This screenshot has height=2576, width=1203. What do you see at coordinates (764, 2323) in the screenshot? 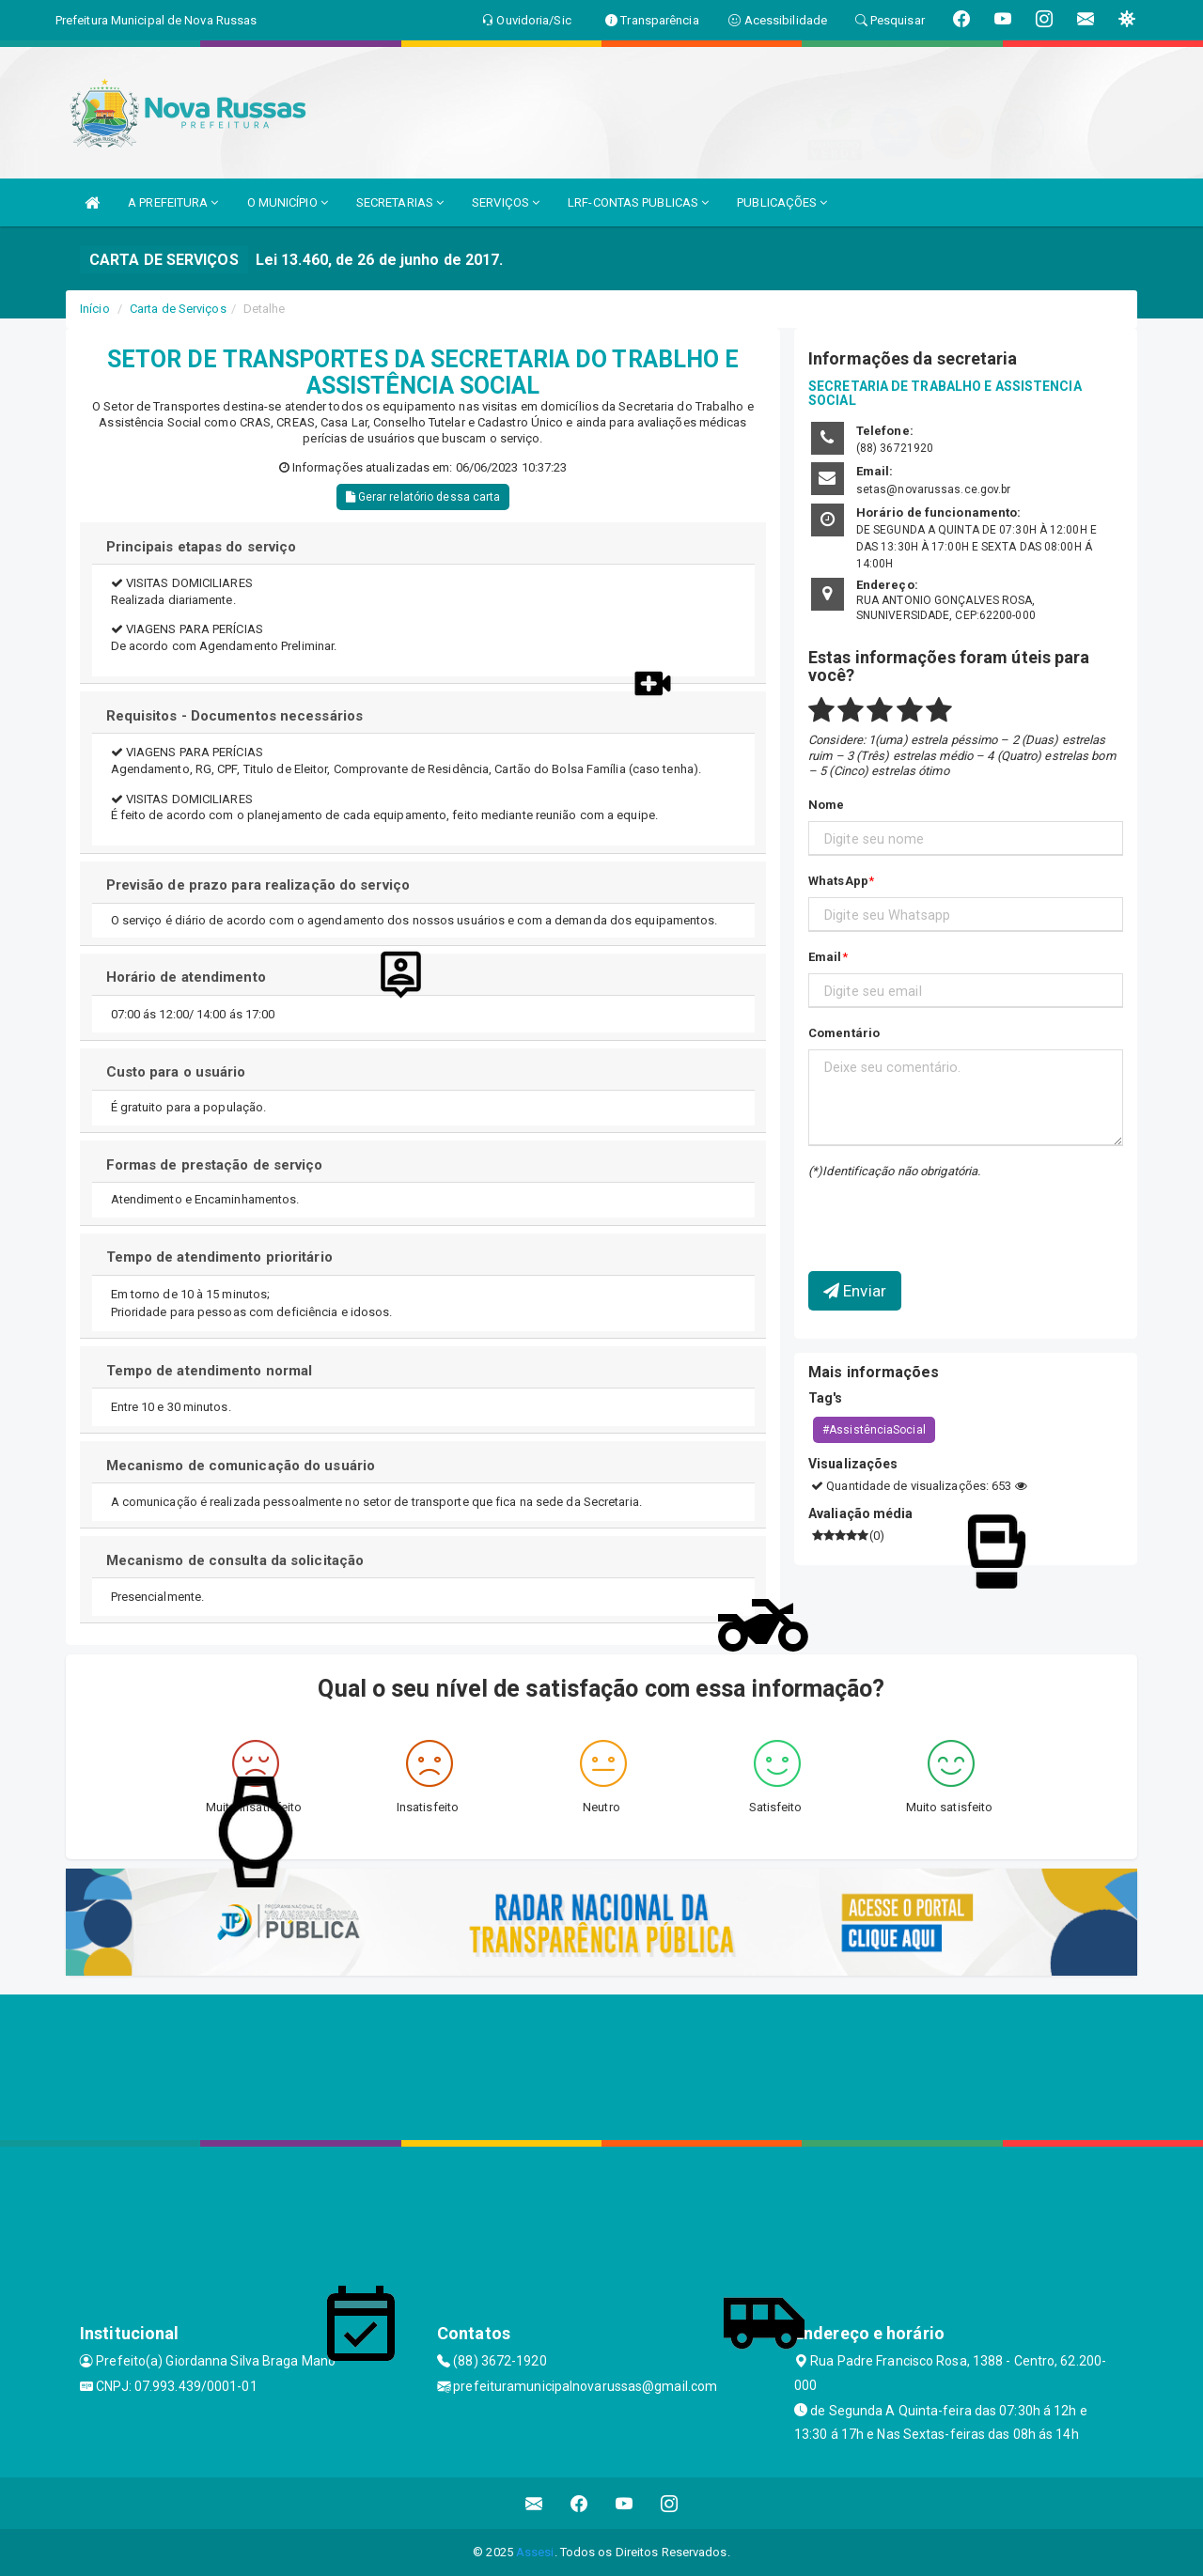
I see `access airport shuttle services` at bounding box center [764, 2323].